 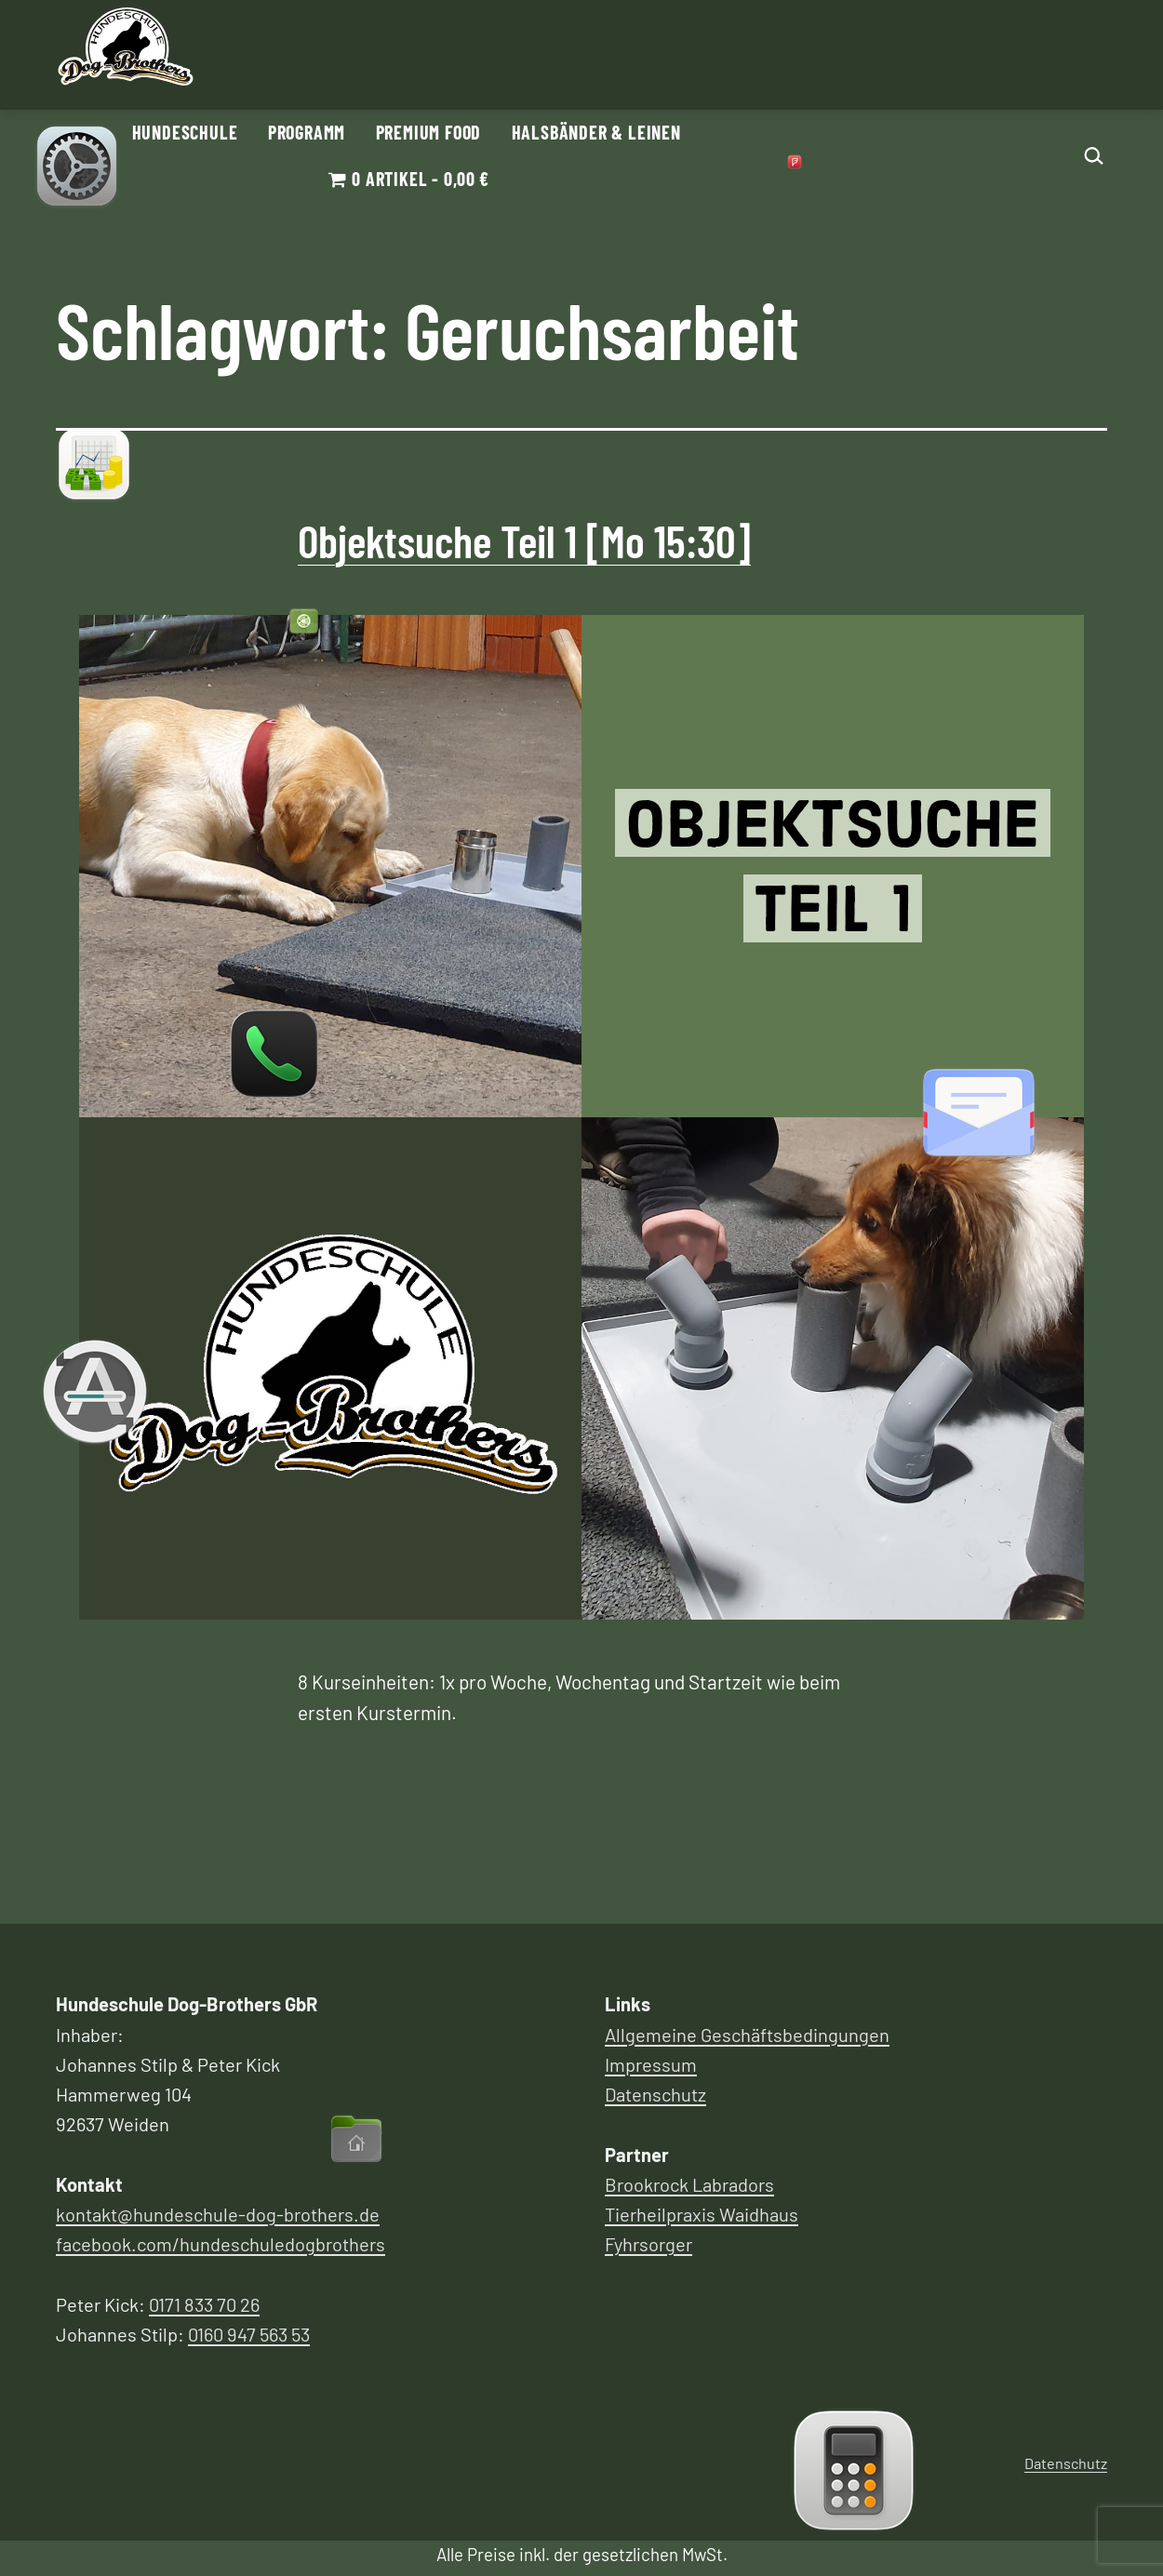 I want to click on open the calculator app, so click(x=853, y=2470).